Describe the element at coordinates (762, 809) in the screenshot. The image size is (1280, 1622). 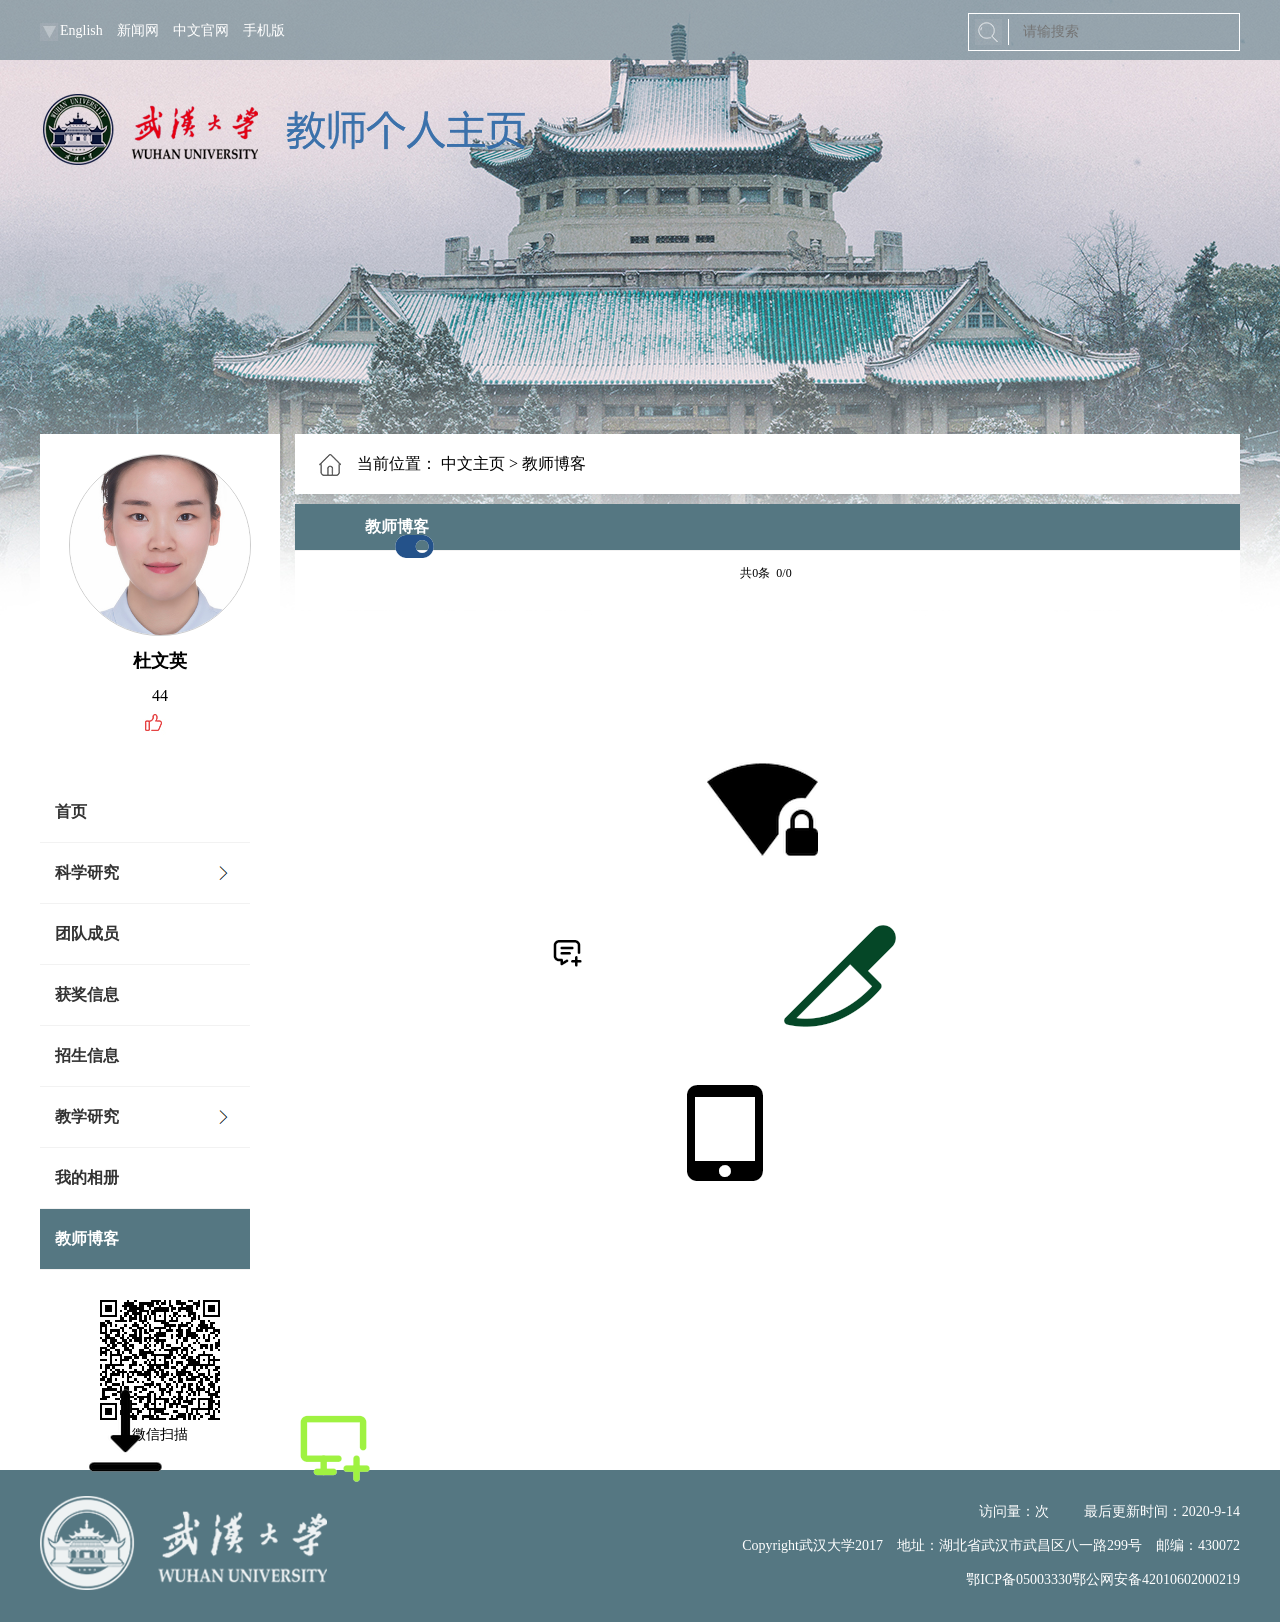
I see `connected to a password-protected wifi network` at that location.